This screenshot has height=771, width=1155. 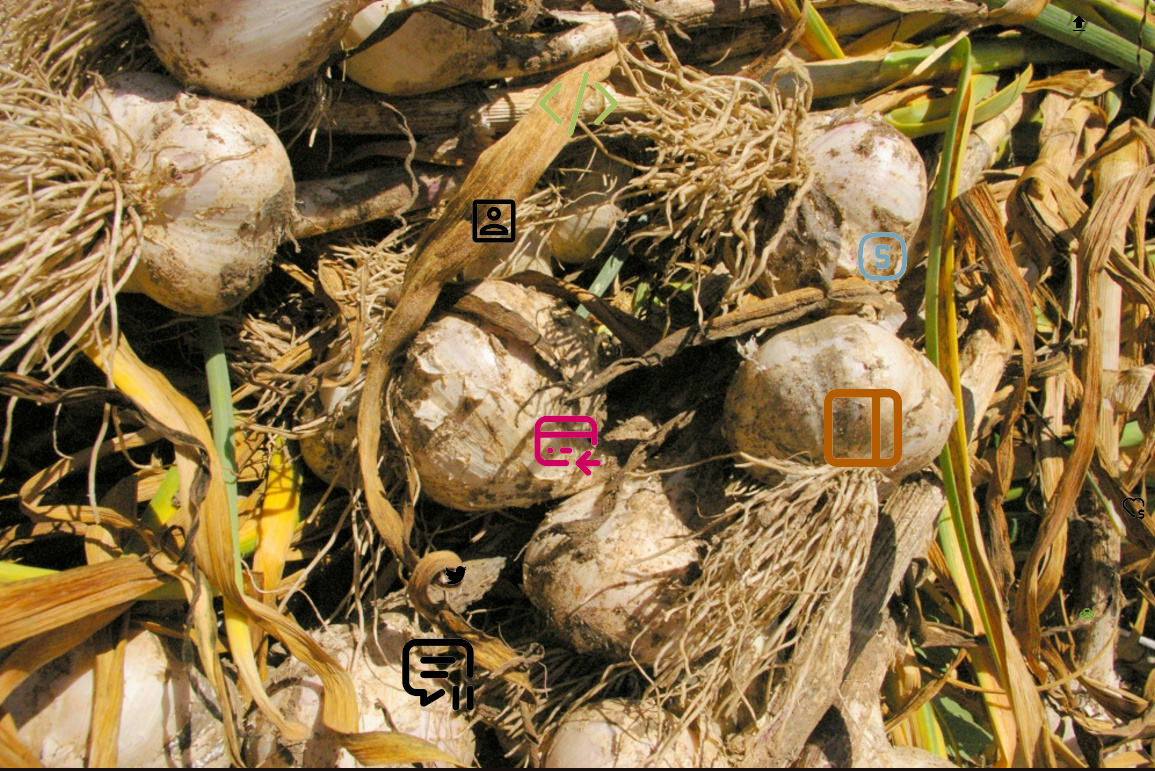 I want to click on upload a file, so click(x=1079, y=24).